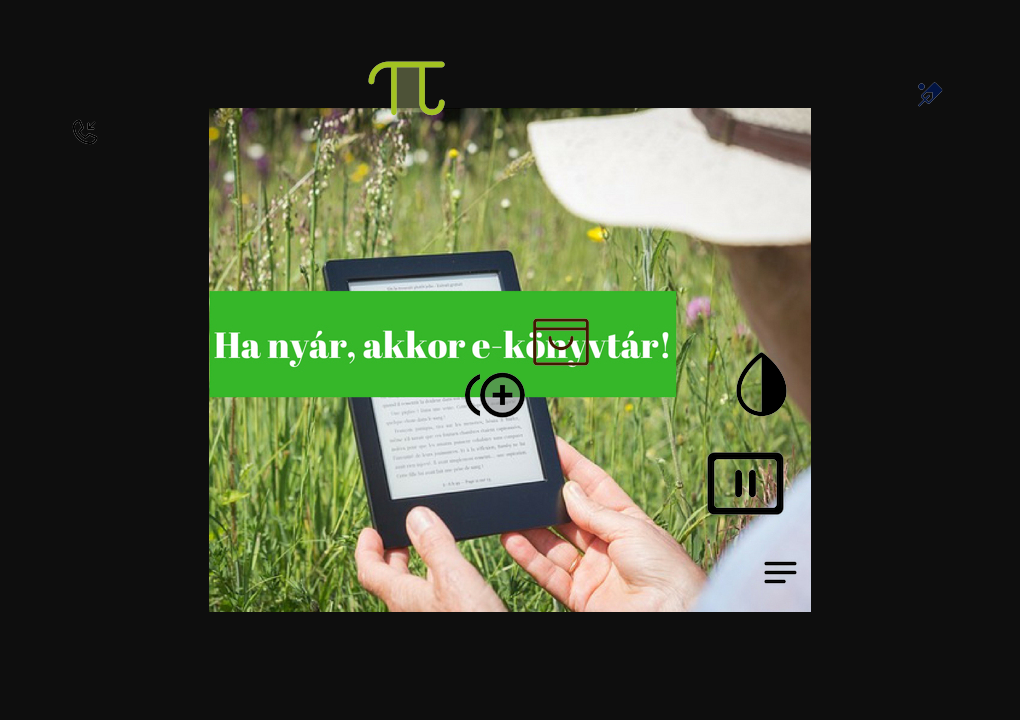 This screenshot has width=1020, height=720. Describe the element at coordinates (495, 395) in the screenshot. I see `add a duplicate control point` at that location.